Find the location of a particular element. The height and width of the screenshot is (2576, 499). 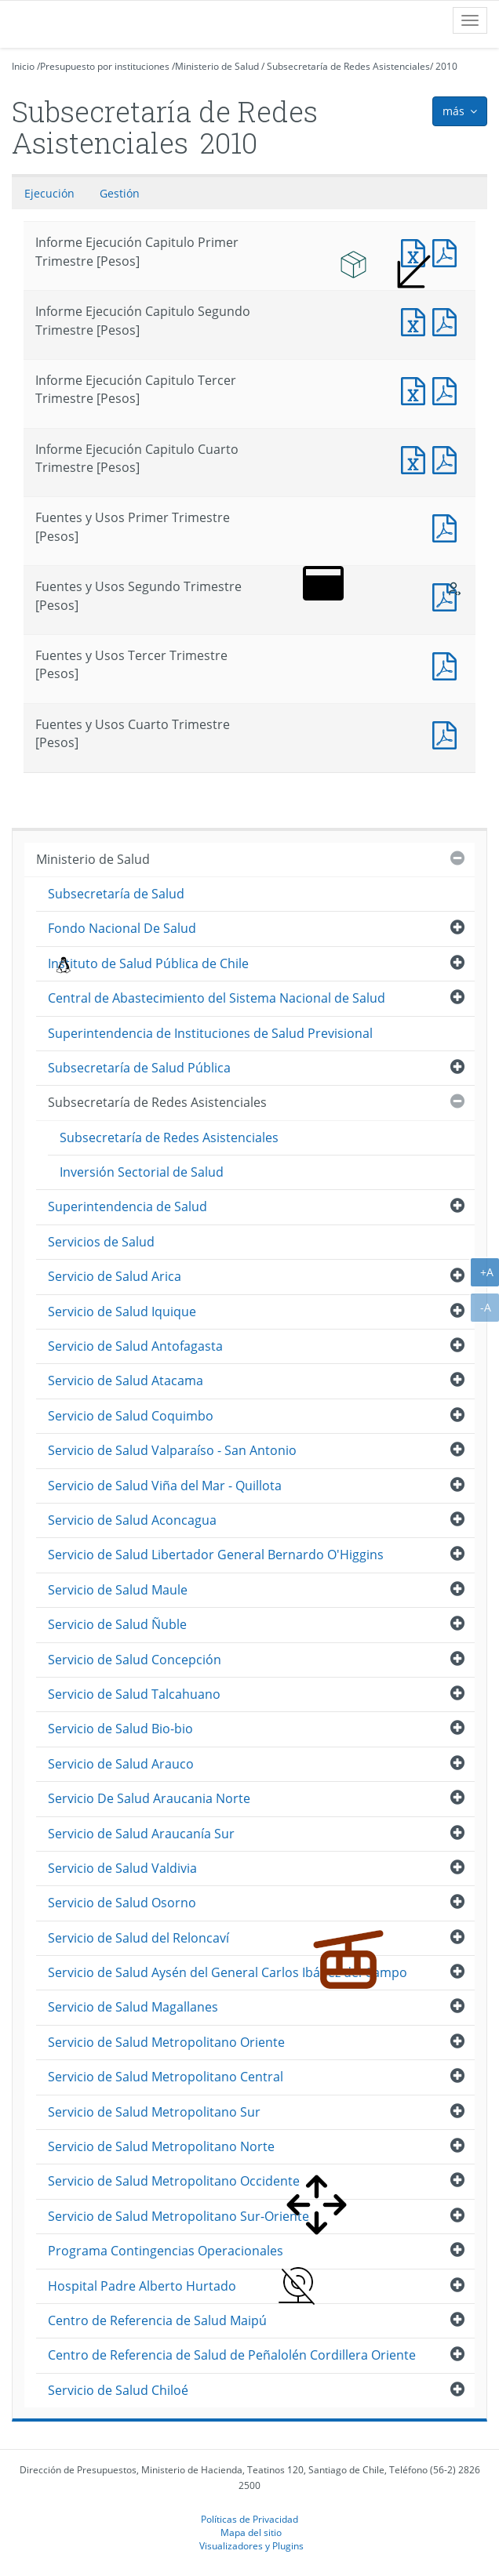

open web browser is located at coordinates (323, 583).